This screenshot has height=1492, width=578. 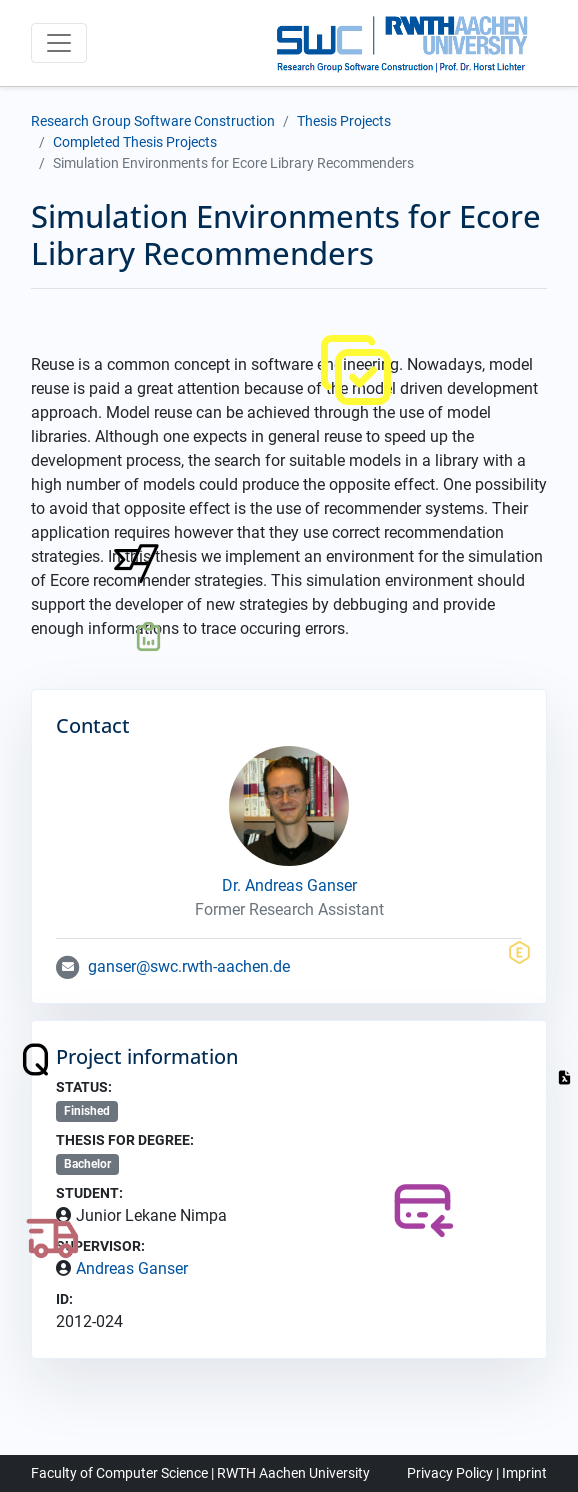 I want to click on app icon or logo featuring the letter E, so click(x=519, y=952).